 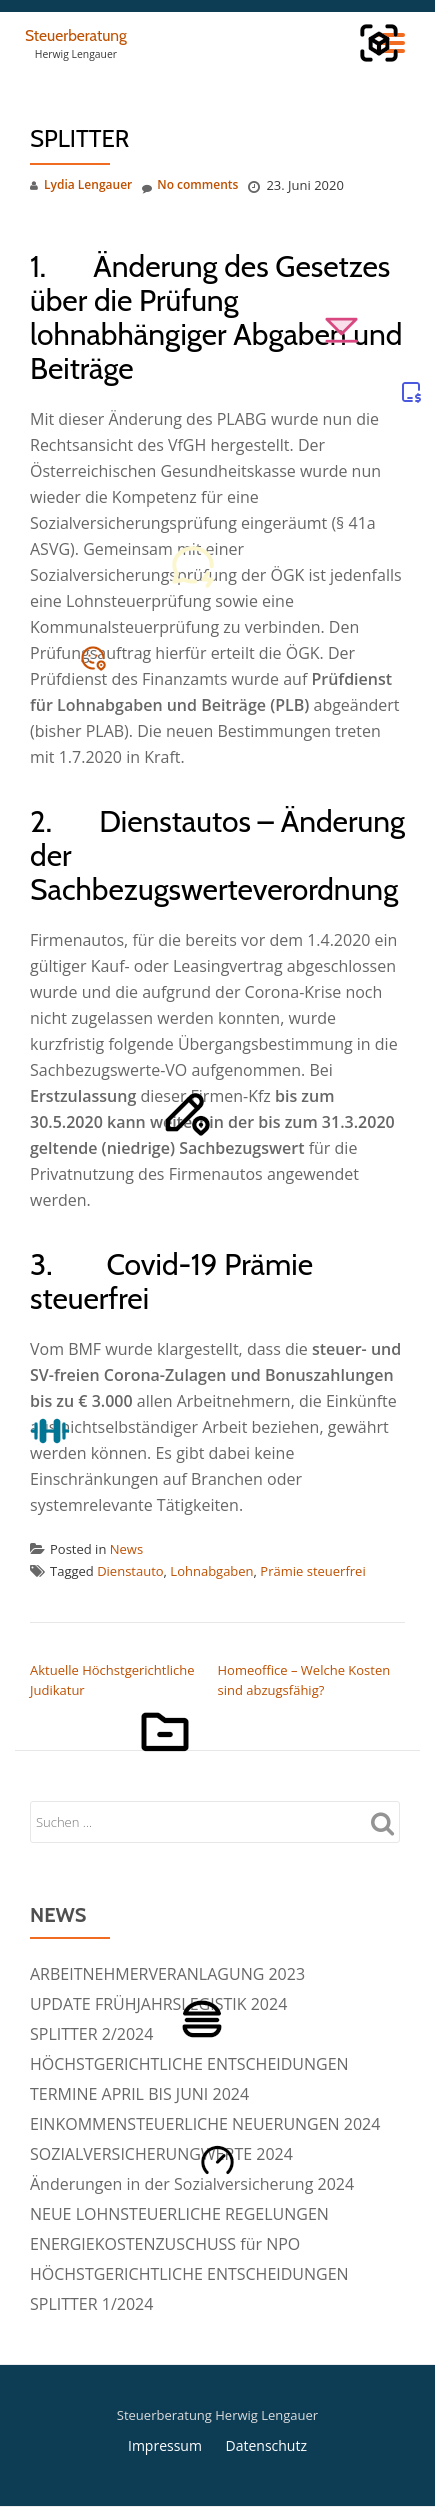 What do you see at coordinates (341, 329) in the screenshot?
I see `expand content below` at bounding box center [341, 329].